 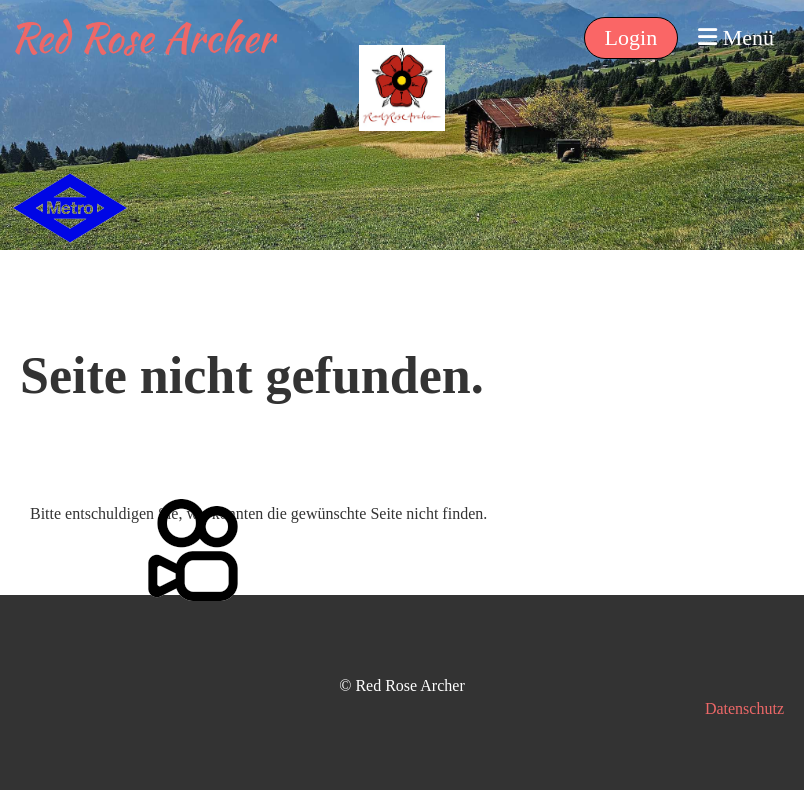 What do you see at coordinates (70, 208) in the screenshot?
I see `open the Metro de Madrid transit app` at bounding box center [70, 208].